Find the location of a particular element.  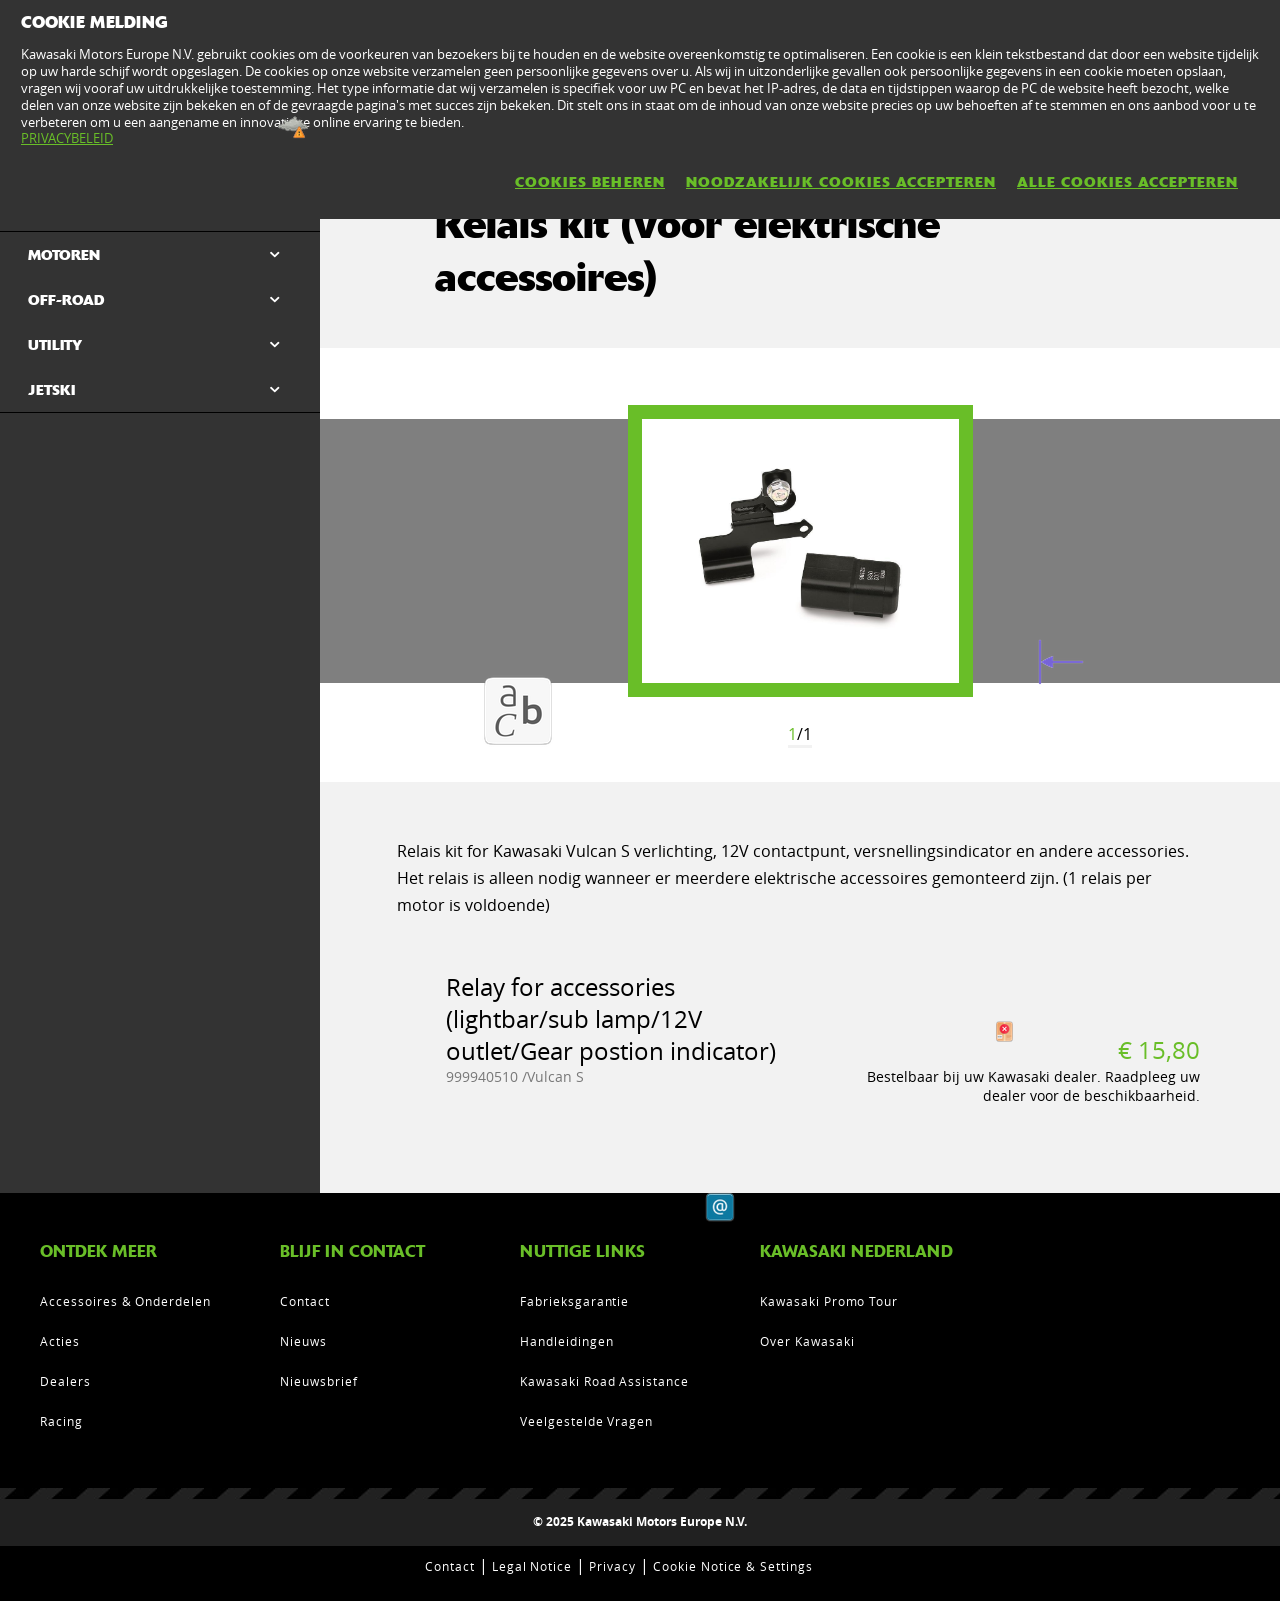

indicates severe weather warning in your area is located at coordinates (293, 126).